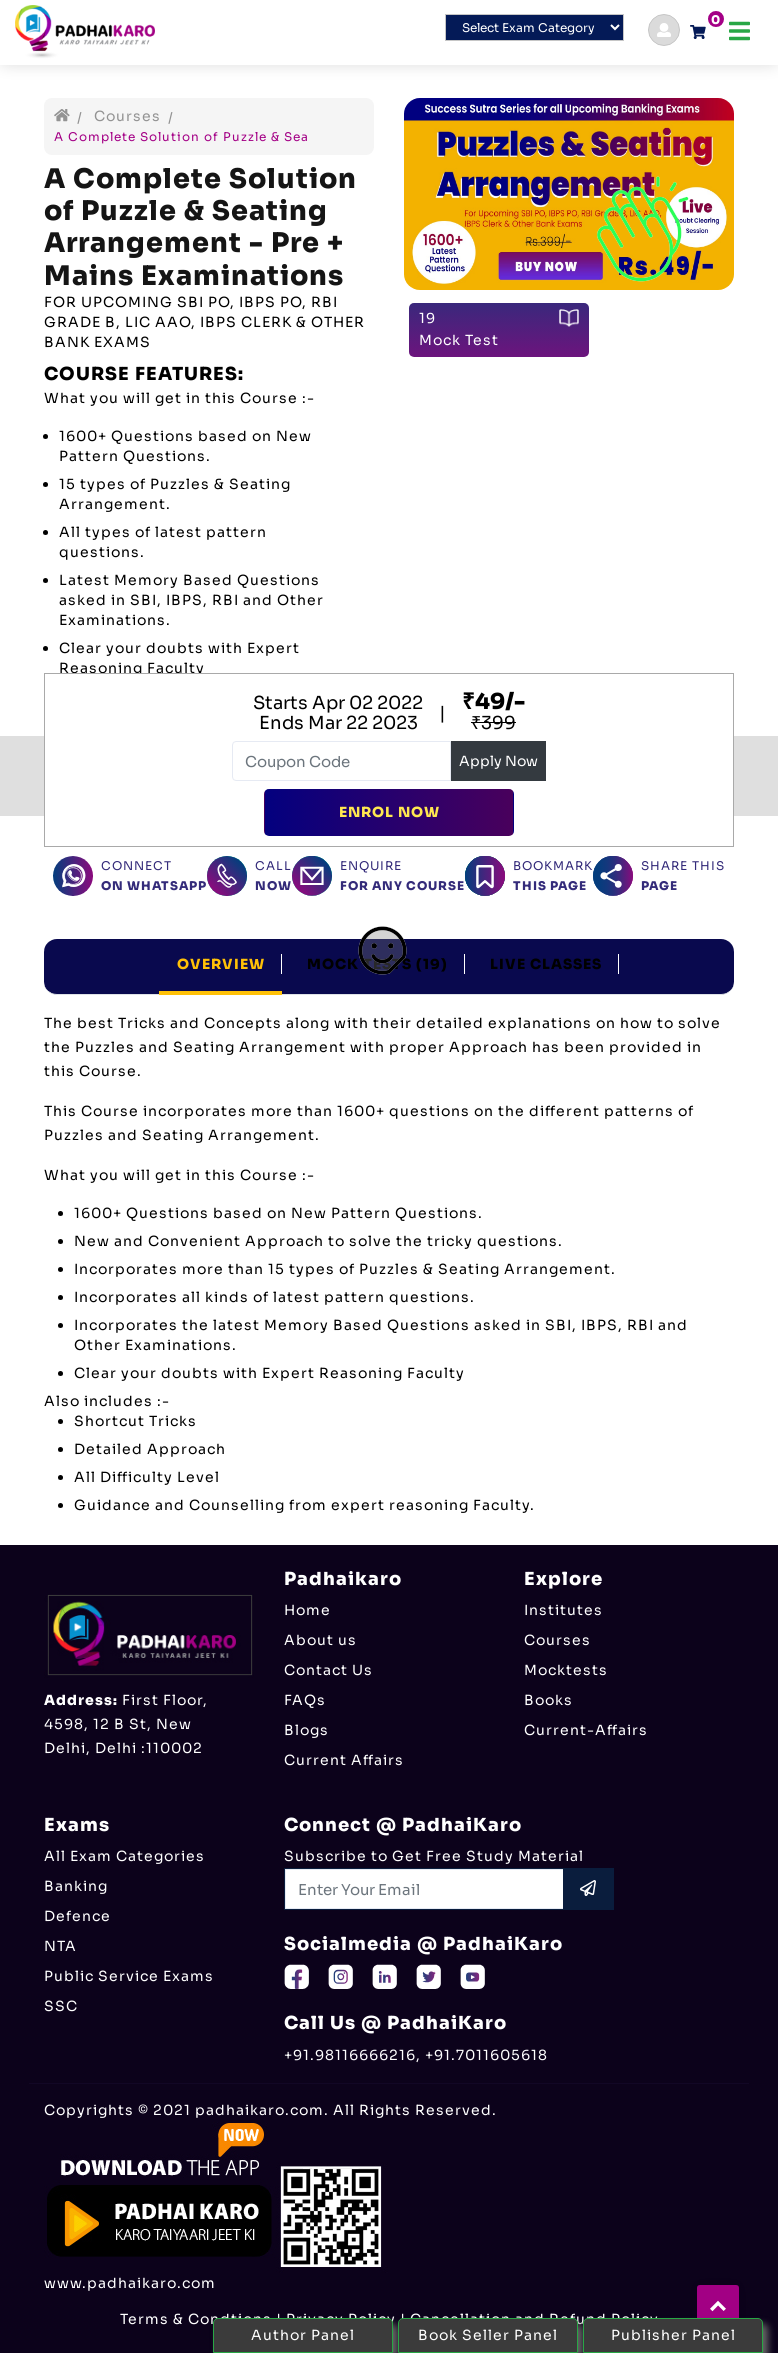  I want to click on applaud or show appreciation for content, so click(641, 229).